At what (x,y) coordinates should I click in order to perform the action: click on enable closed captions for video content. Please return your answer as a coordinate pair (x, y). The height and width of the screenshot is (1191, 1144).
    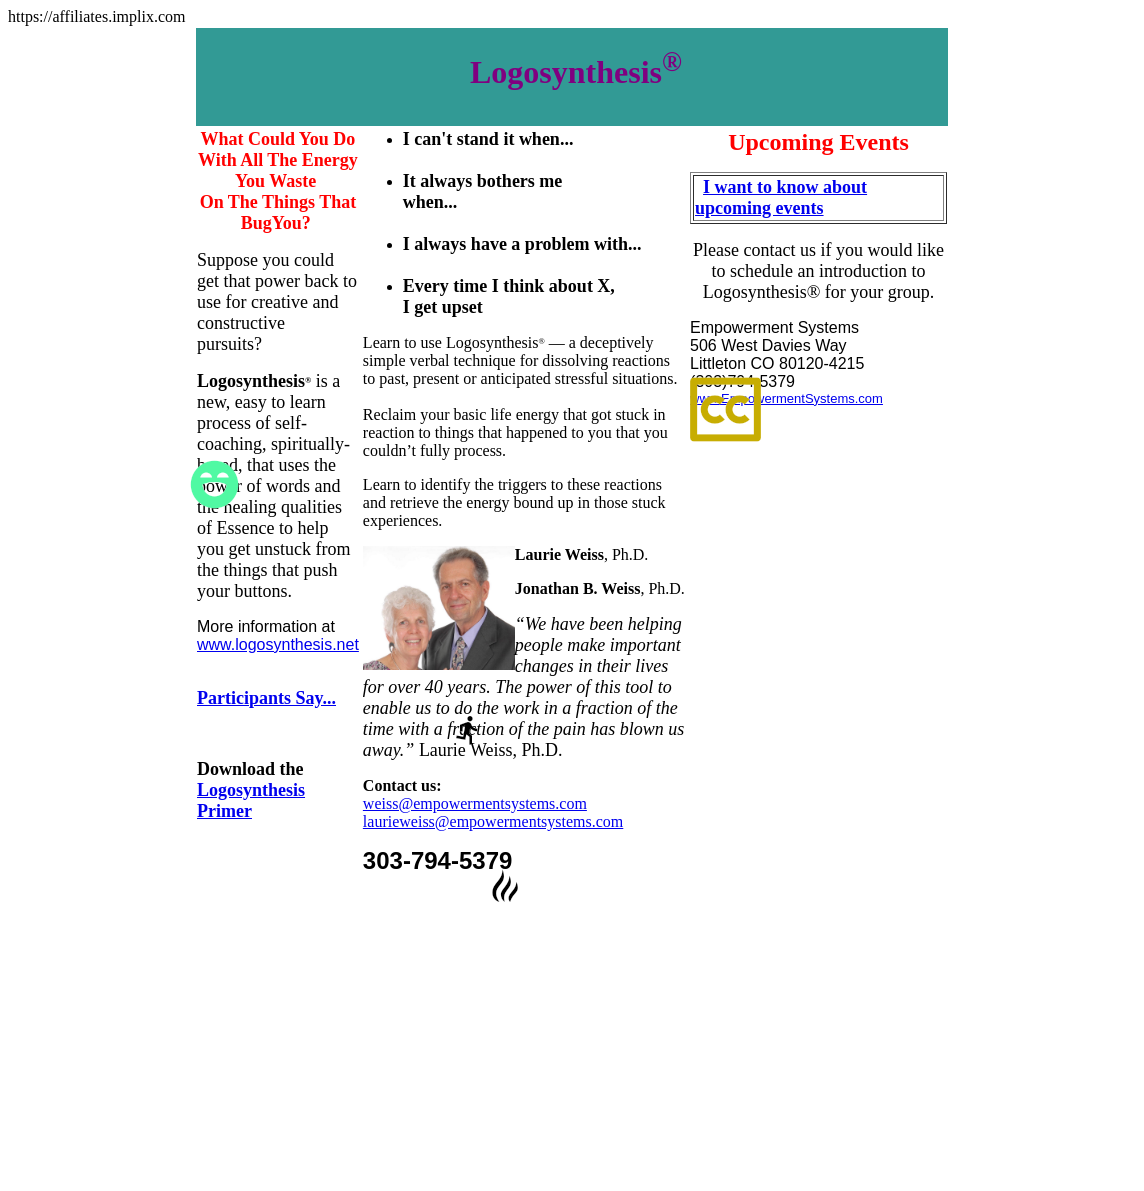
    Looking at the image, I should click on (725, 409).